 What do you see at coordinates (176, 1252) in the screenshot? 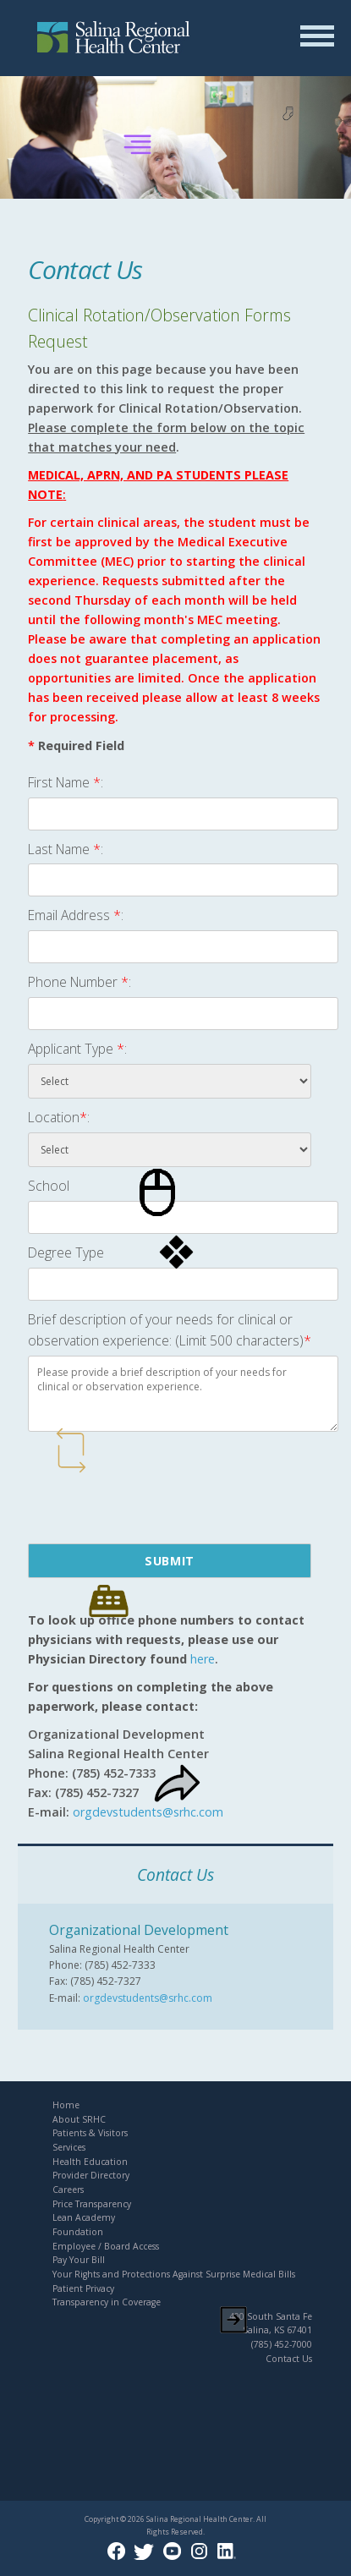
I see `access app dashboard or home screen` at bounding box center [176, 1252].